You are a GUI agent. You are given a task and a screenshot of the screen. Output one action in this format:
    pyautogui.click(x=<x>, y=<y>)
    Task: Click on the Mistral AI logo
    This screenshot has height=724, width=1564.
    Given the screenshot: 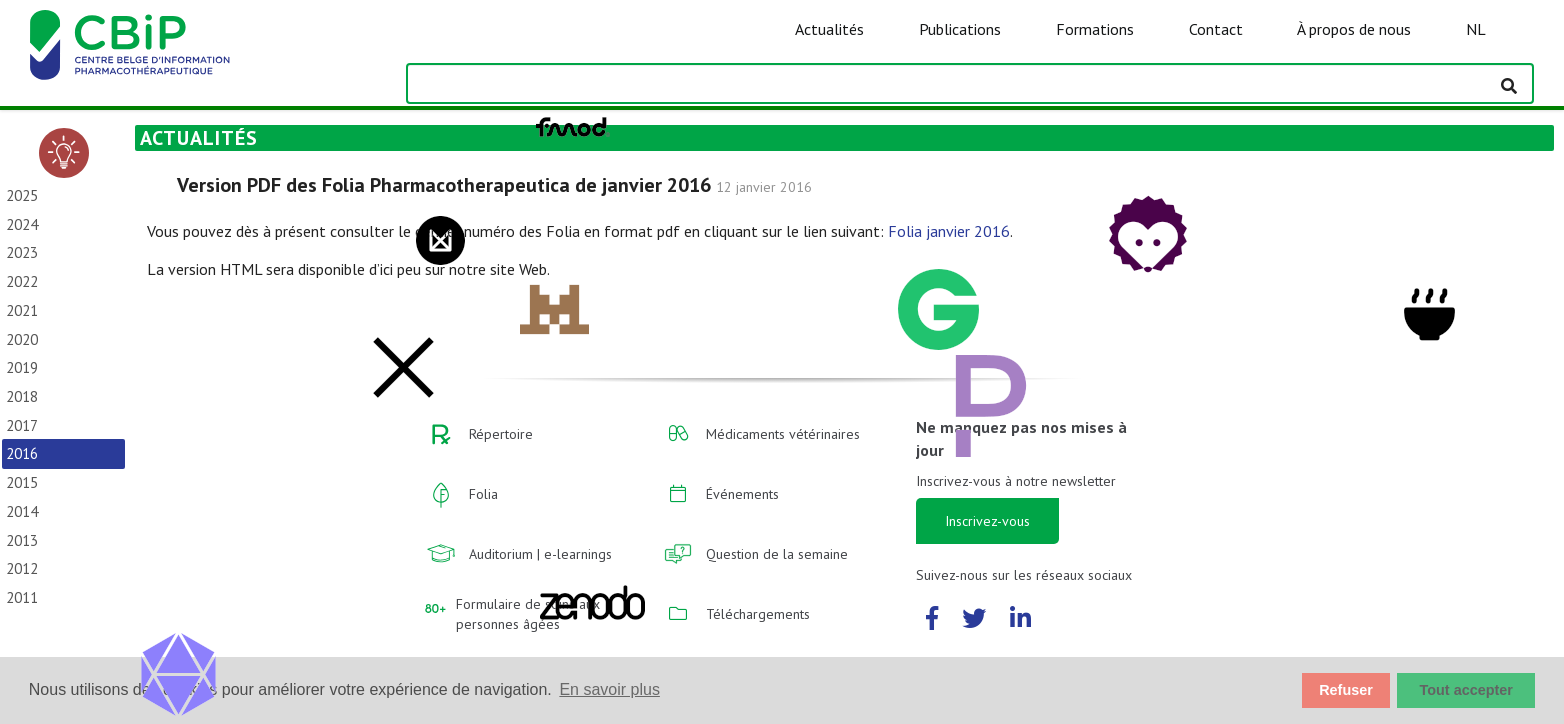 What is the action you would take?
    pyautogui.click(x=554, y=309)
    